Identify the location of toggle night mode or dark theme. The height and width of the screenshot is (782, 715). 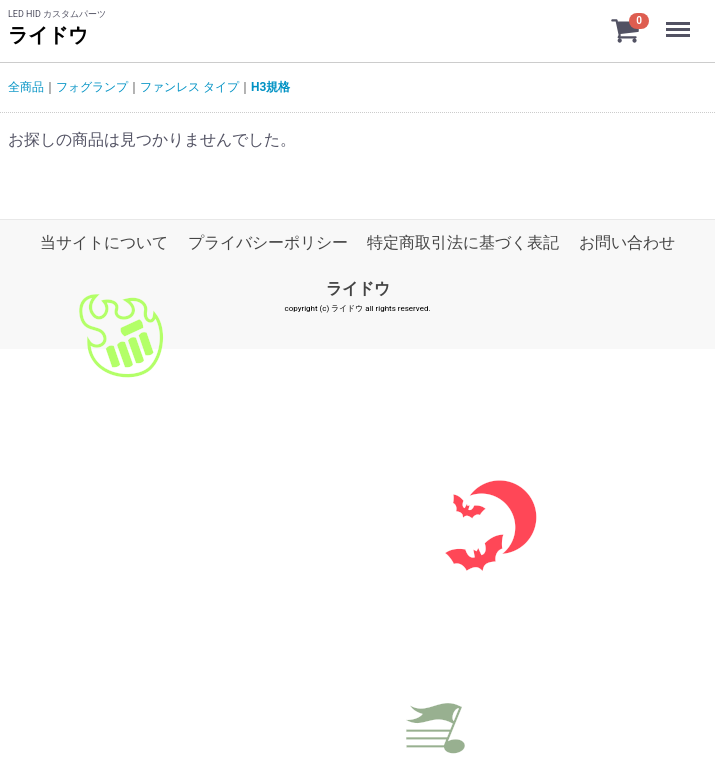
(491, 526).